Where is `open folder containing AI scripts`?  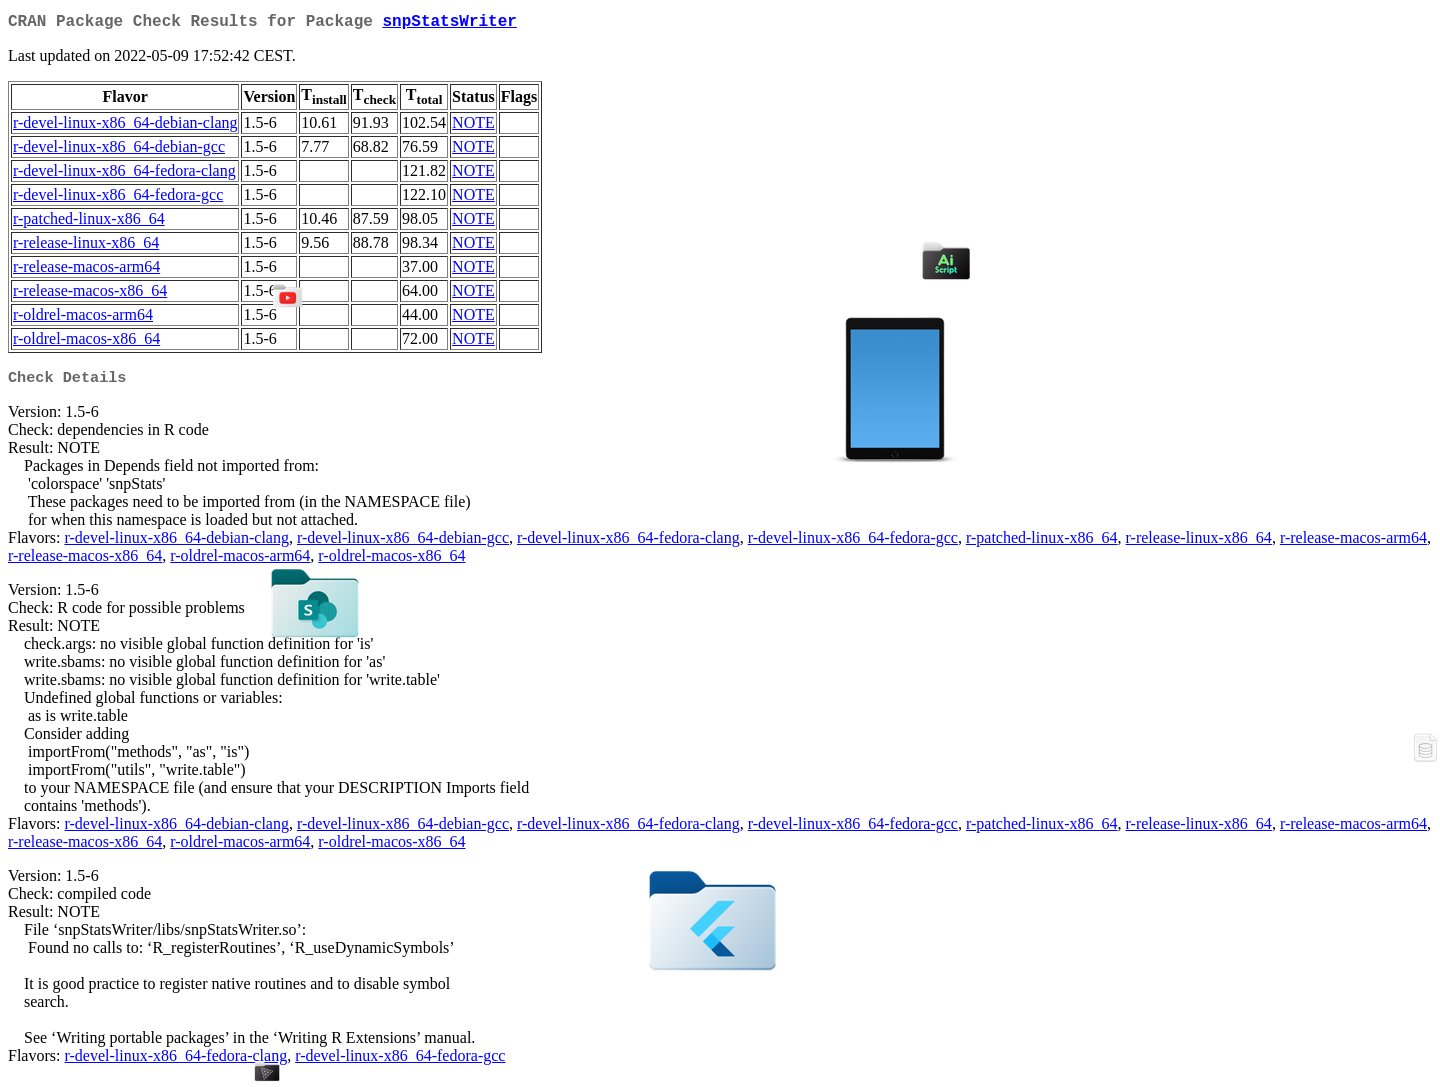 open folder containing AI scripts is located at coordinates (946, 262).